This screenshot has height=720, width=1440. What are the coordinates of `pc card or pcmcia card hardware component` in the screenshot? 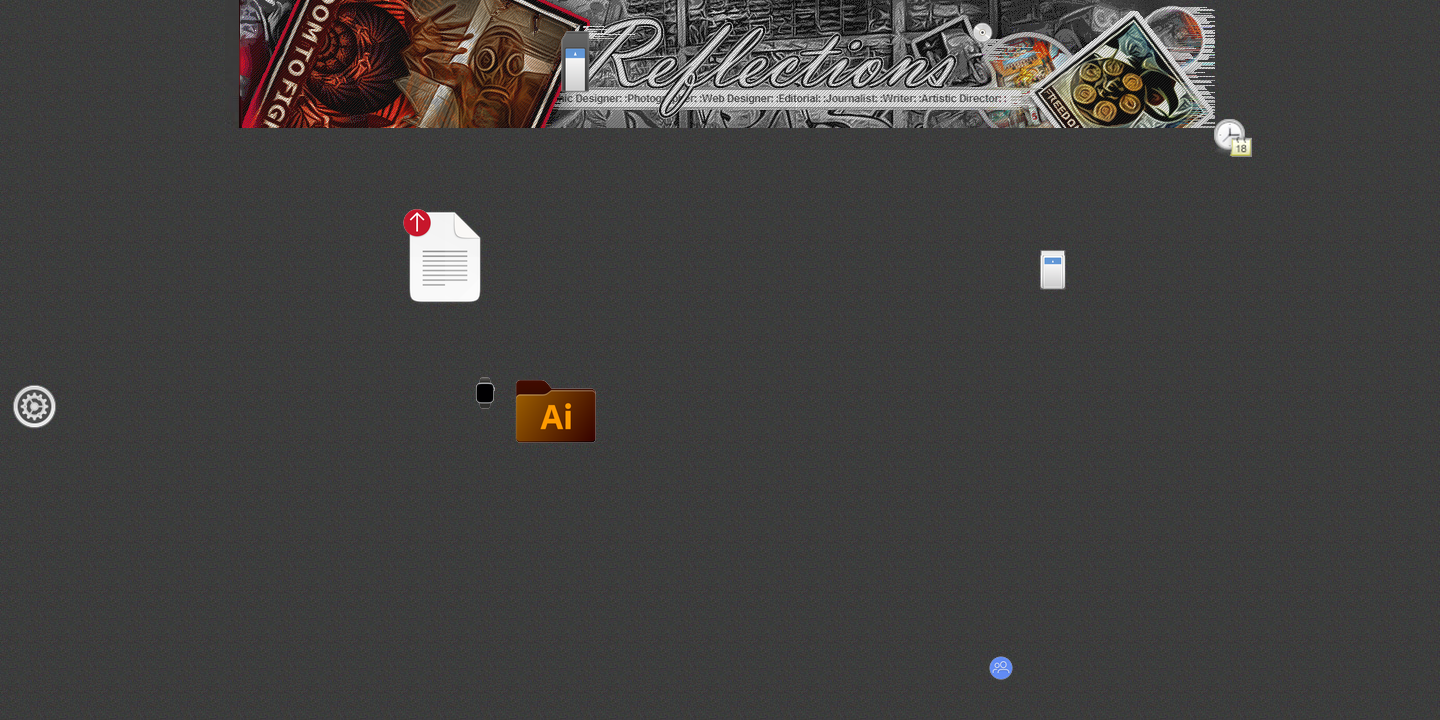 It's located at (1053, 270).